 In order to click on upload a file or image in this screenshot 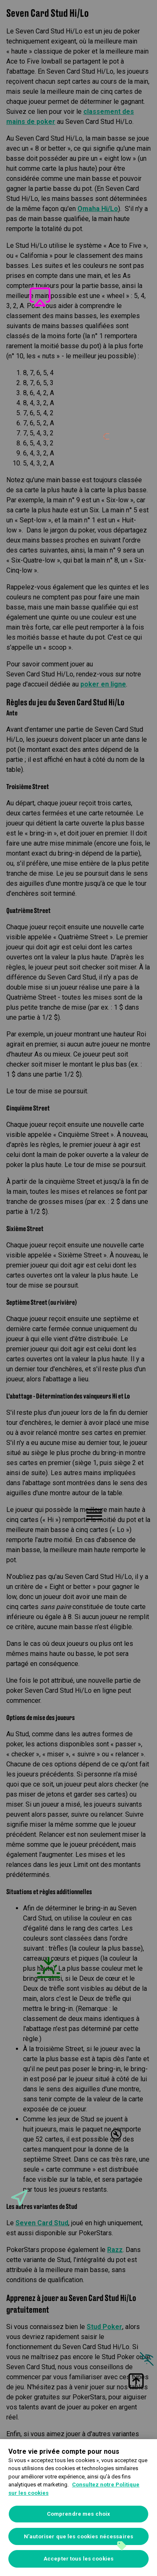, I will do `click(136, 2381)`.